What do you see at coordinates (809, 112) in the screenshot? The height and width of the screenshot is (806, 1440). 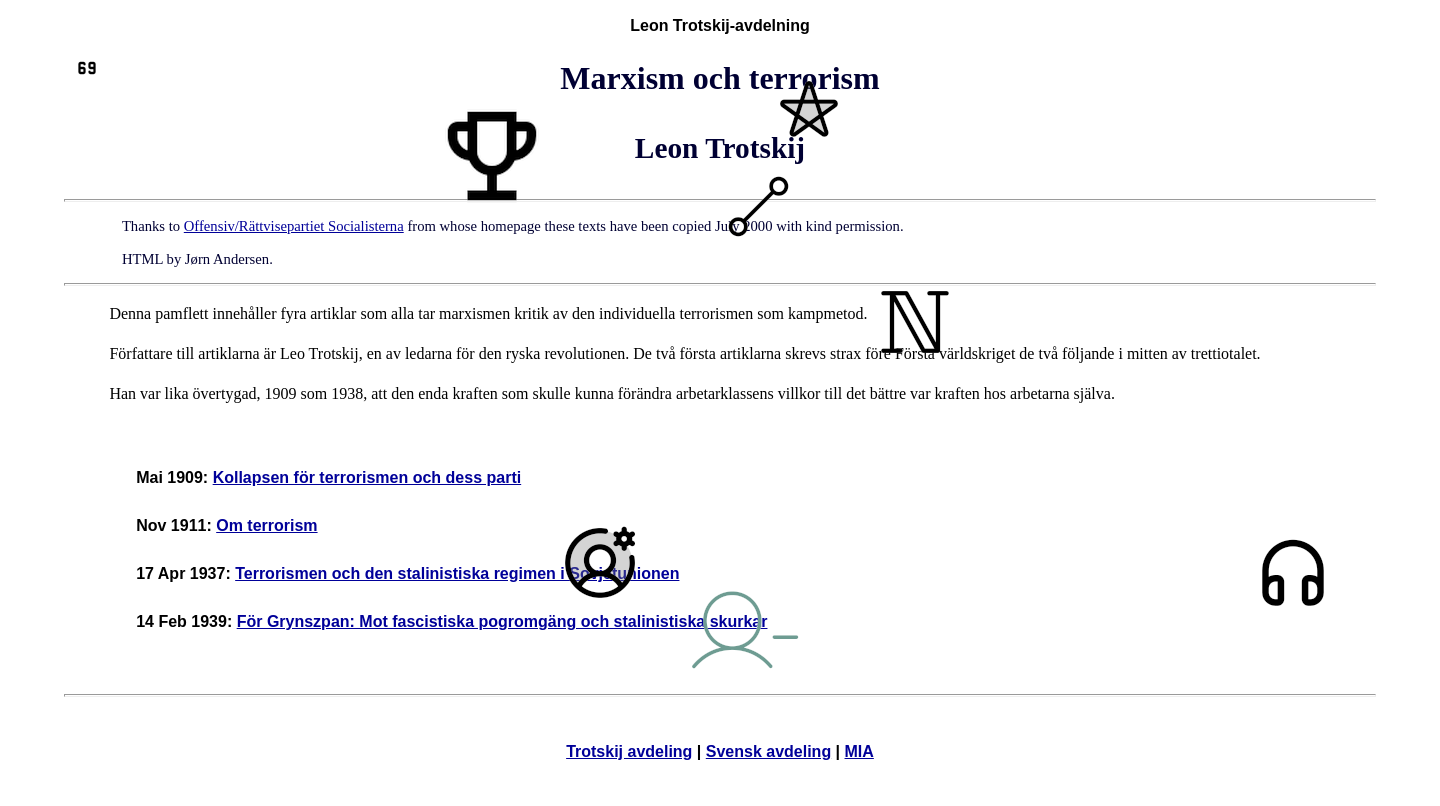 I see `indicates occult or mystical content category` at bounding box center [809, 112].